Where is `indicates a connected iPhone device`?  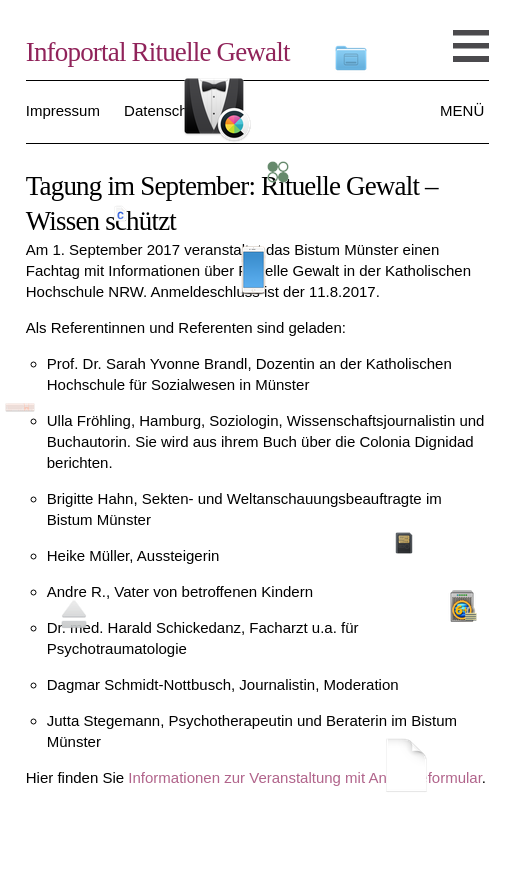
indicates a connected iPhone device is located at coordinates (253, 270).